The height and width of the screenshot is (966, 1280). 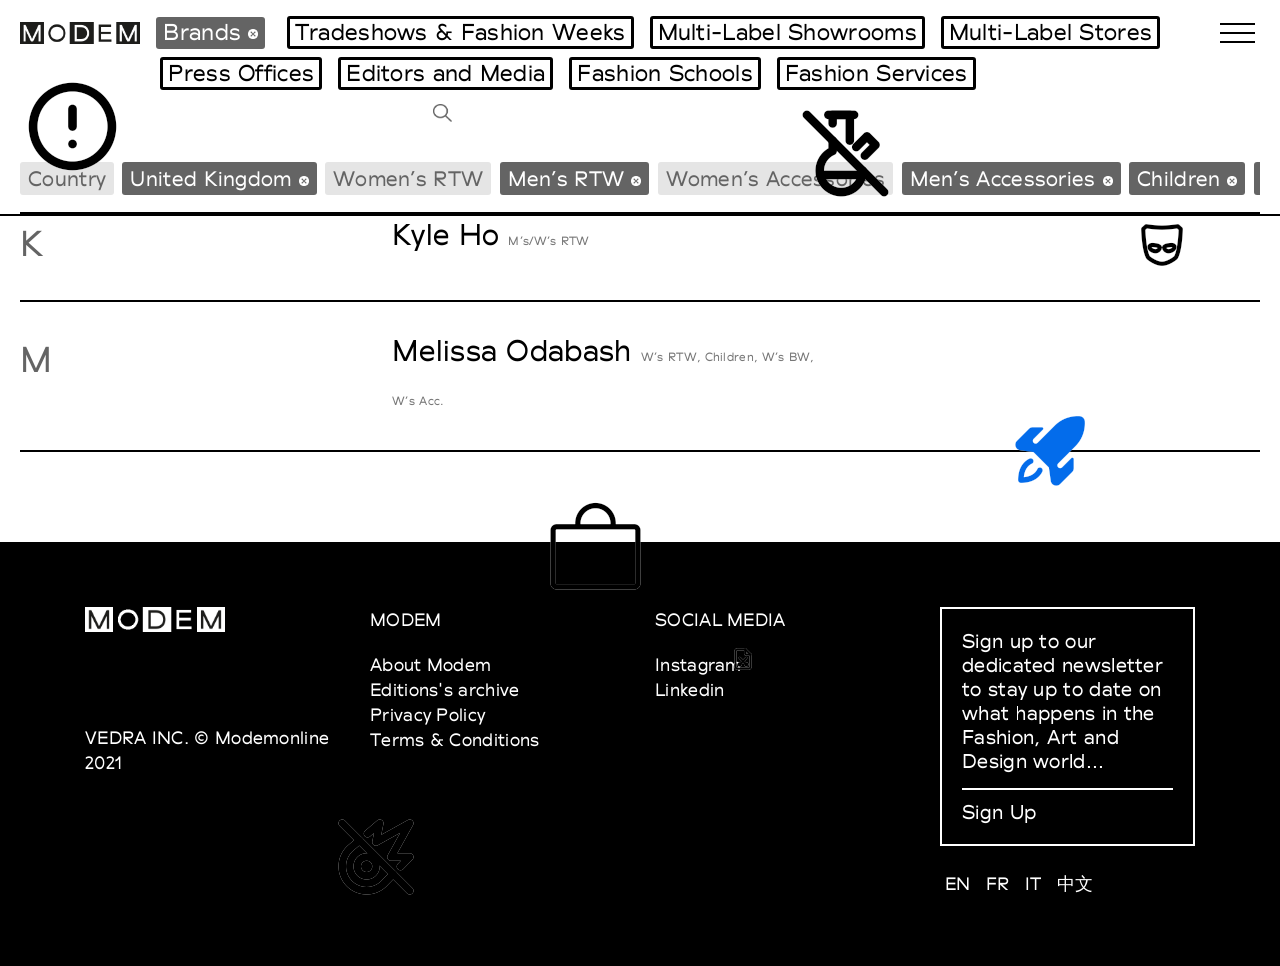 What do you see at coordinates (845, 153) in the screenshot?
I see `indicates smoking/bong use is prohibited` at bounding box center [845, 153].